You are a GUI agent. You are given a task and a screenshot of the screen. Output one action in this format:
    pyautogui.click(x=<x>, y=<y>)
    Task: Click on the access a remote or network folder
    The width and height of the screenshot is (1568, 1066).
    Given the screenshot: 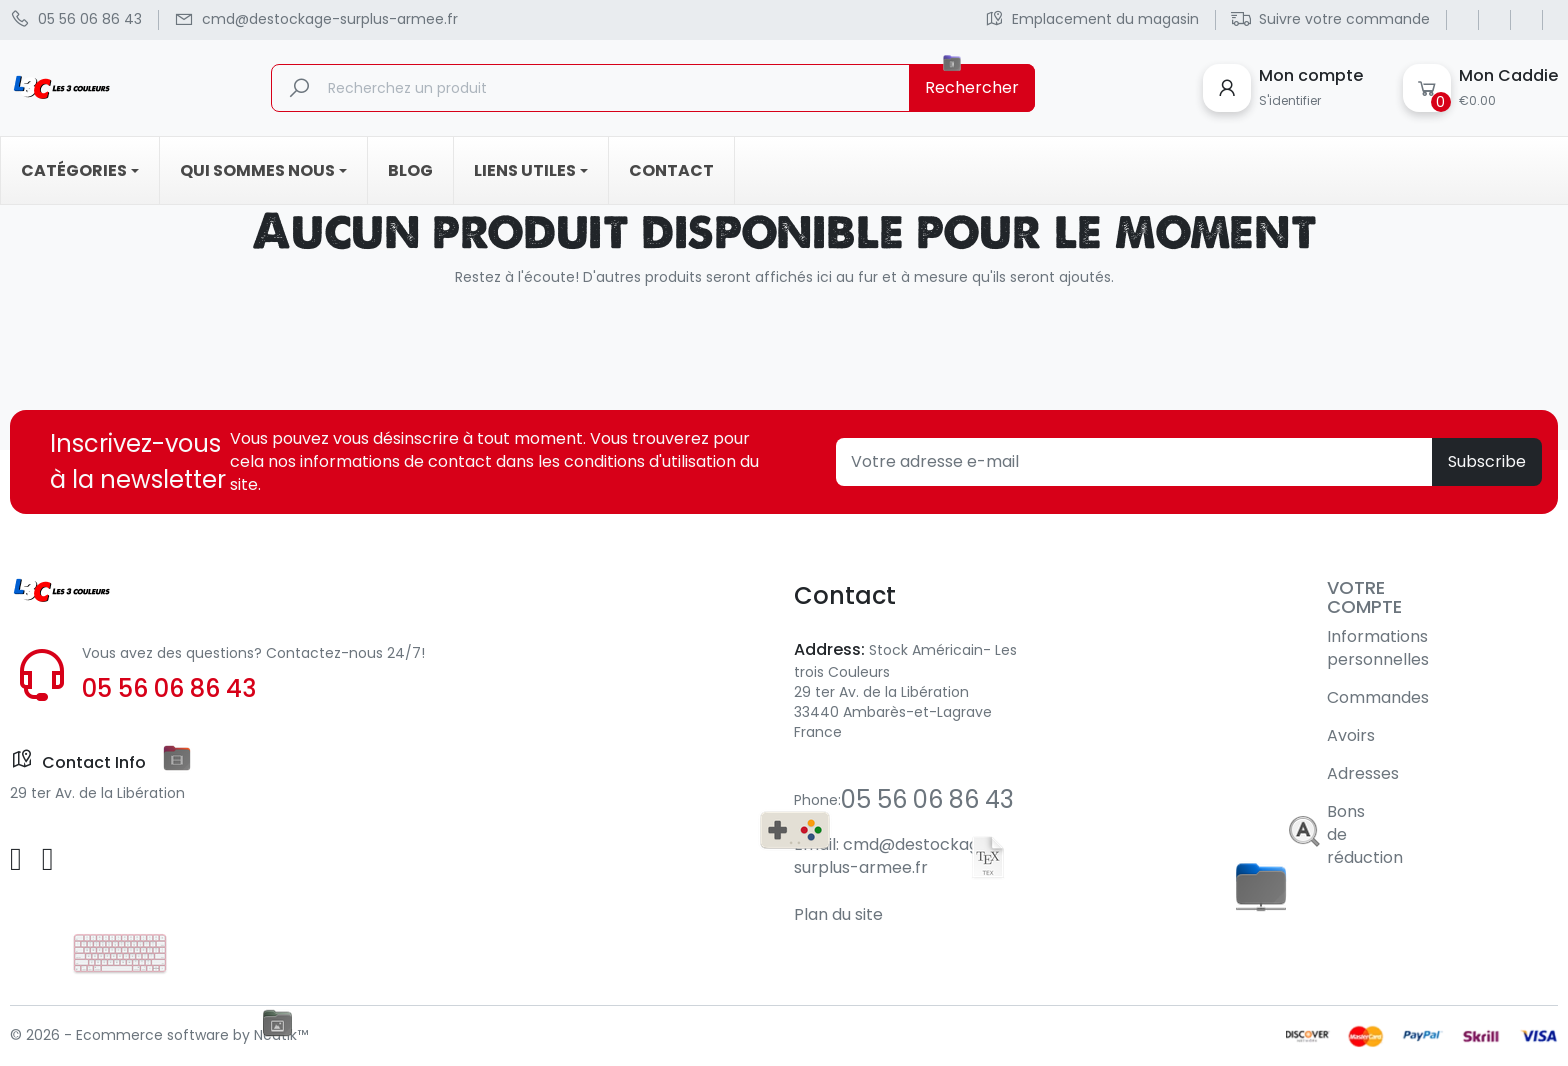 What is the action you would take?
    pyautogui.click(x=1261, y=886)
    